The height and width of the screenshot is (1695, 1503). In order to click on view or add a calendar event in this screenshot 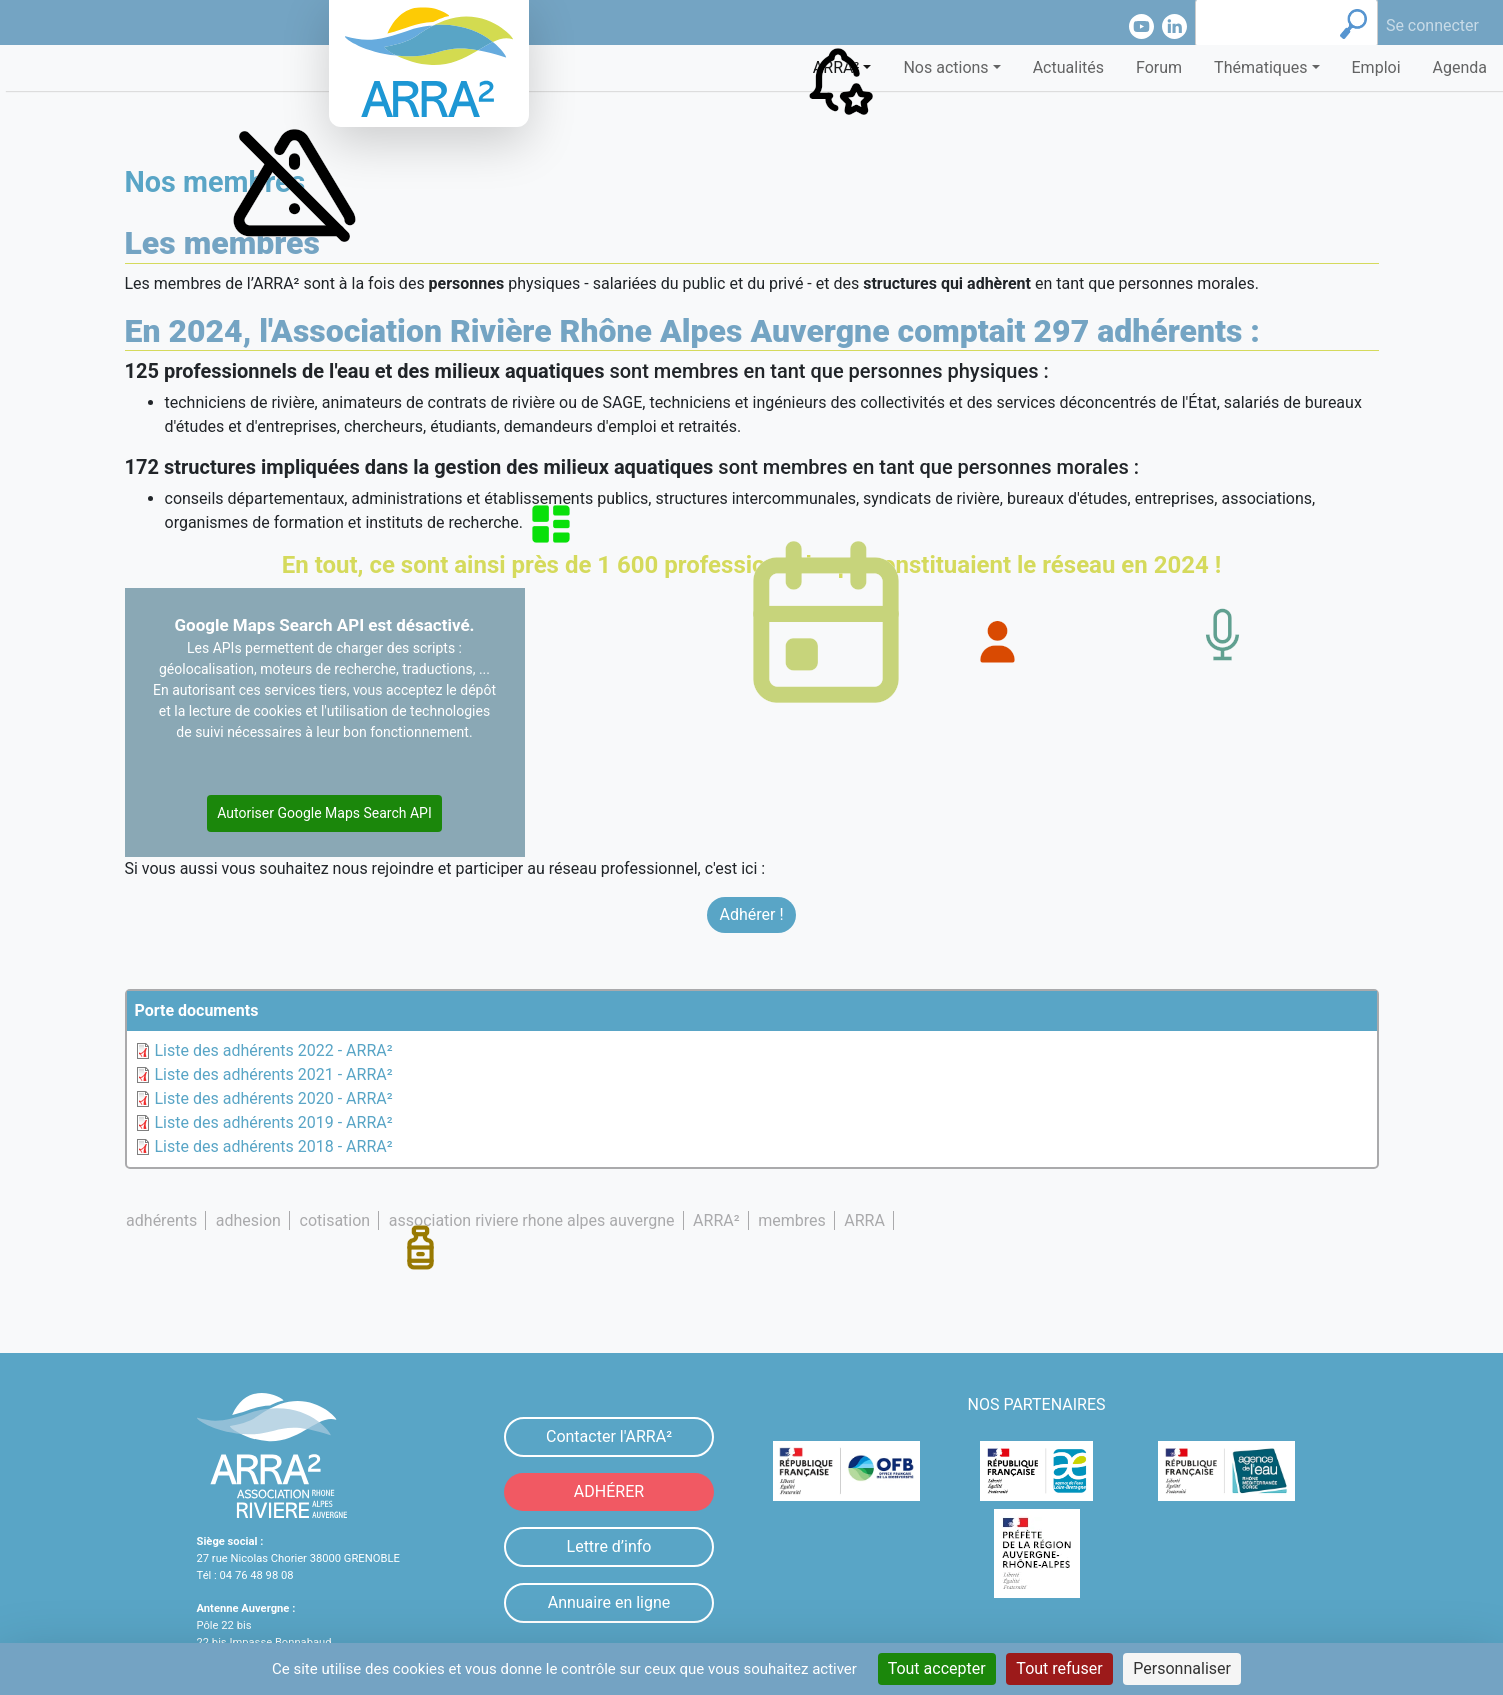, I will do `click(826, 622)`.